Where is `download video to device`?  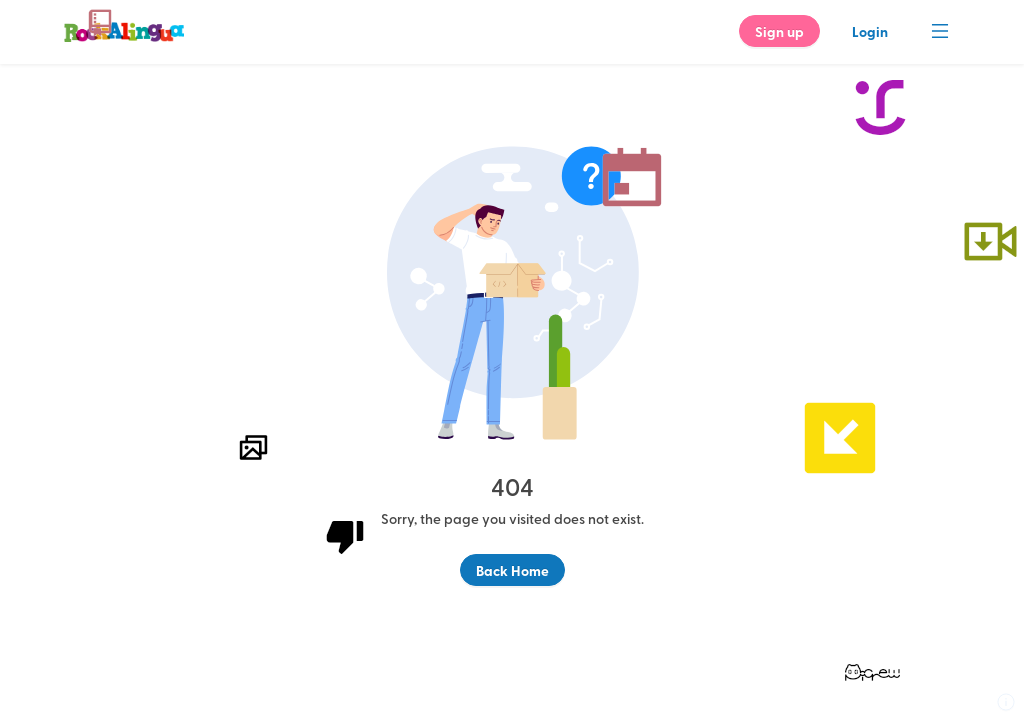
download video to device is located at coordinates (990, 241).